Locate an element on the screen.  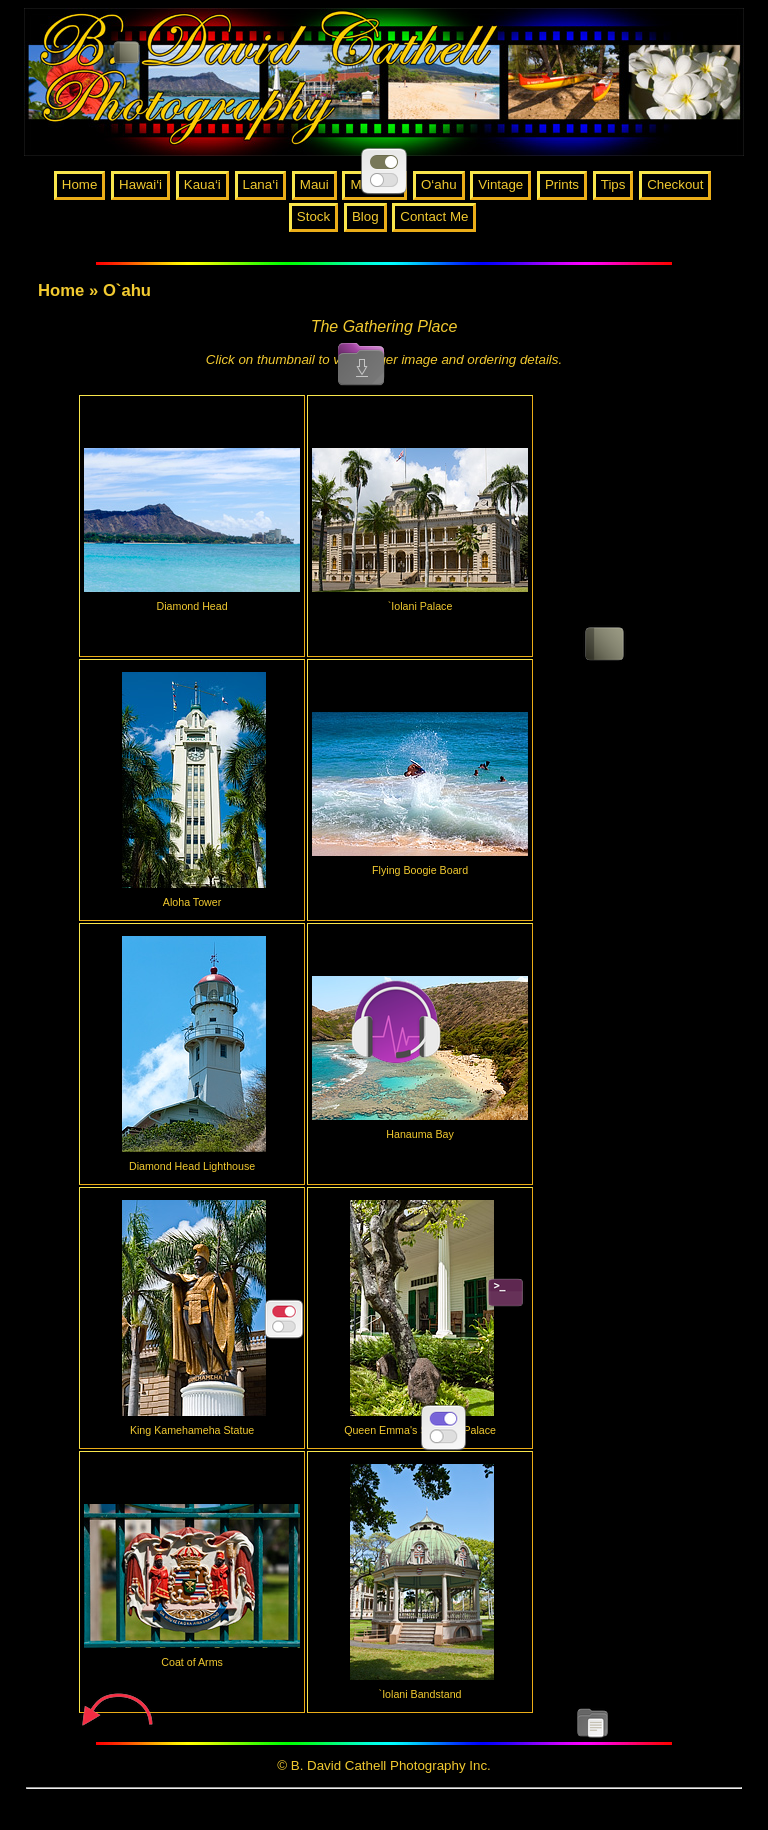
open a document from file browser is located at coordinates (592, 1722).